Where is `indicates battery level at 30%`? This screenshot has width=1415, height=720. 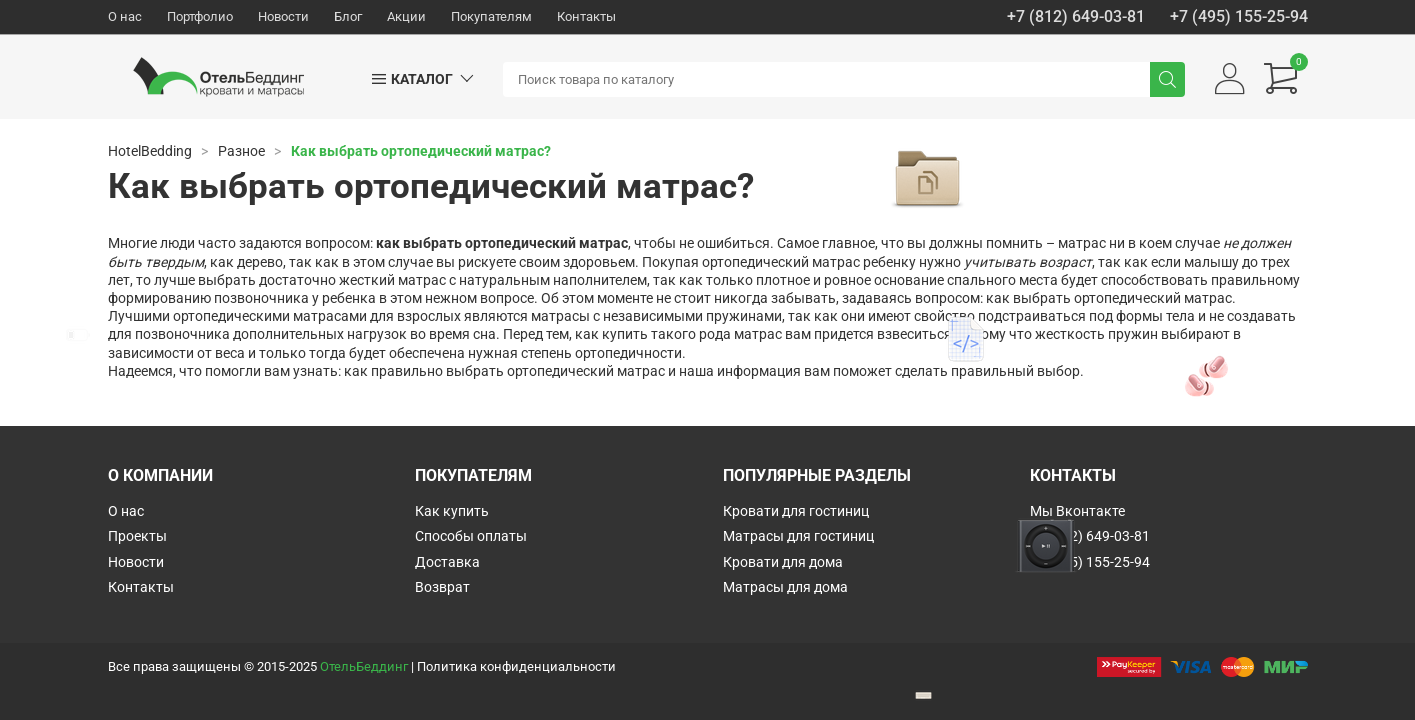
indicates battery level at 30% is located at coordinates (78, 335).